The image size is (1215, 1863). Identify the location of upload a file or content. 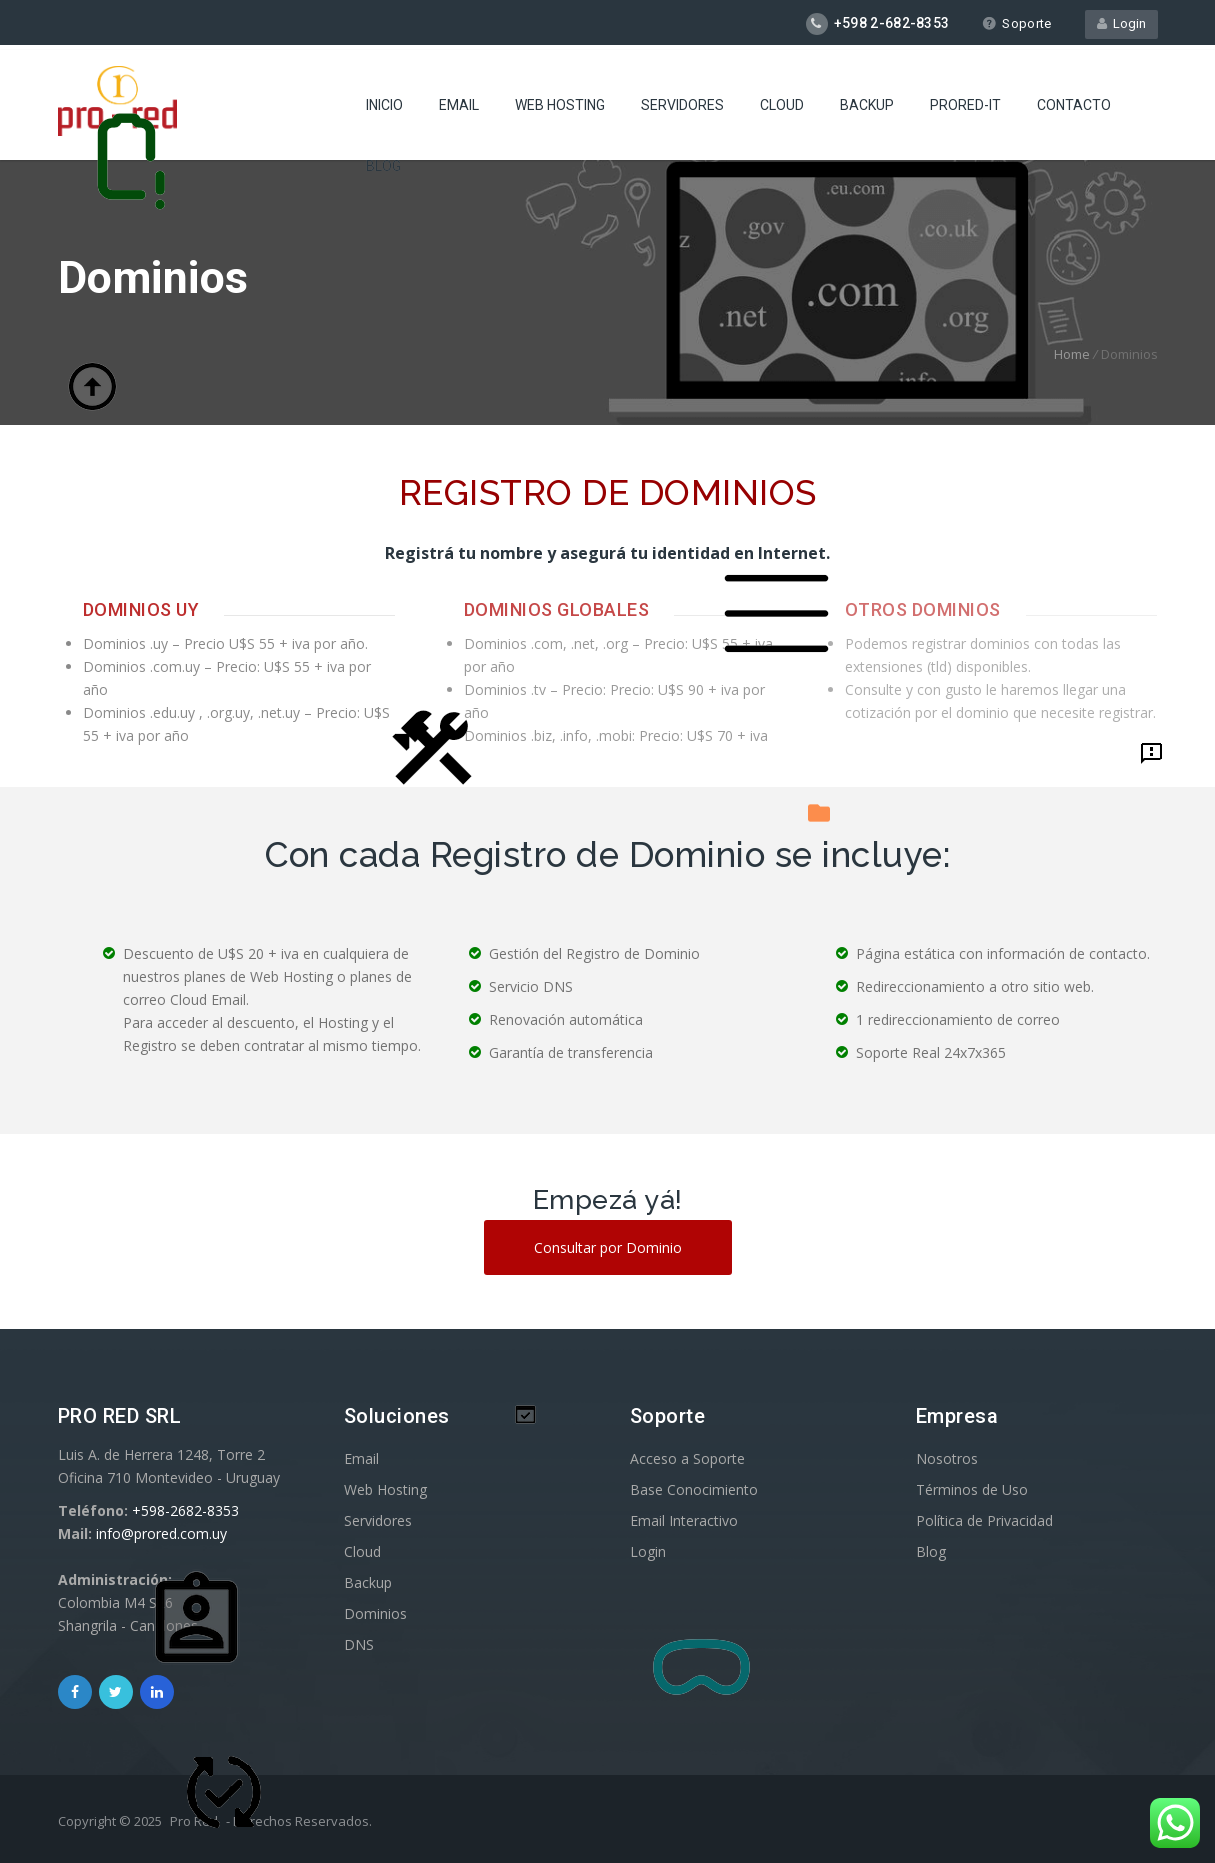
(92, 386).